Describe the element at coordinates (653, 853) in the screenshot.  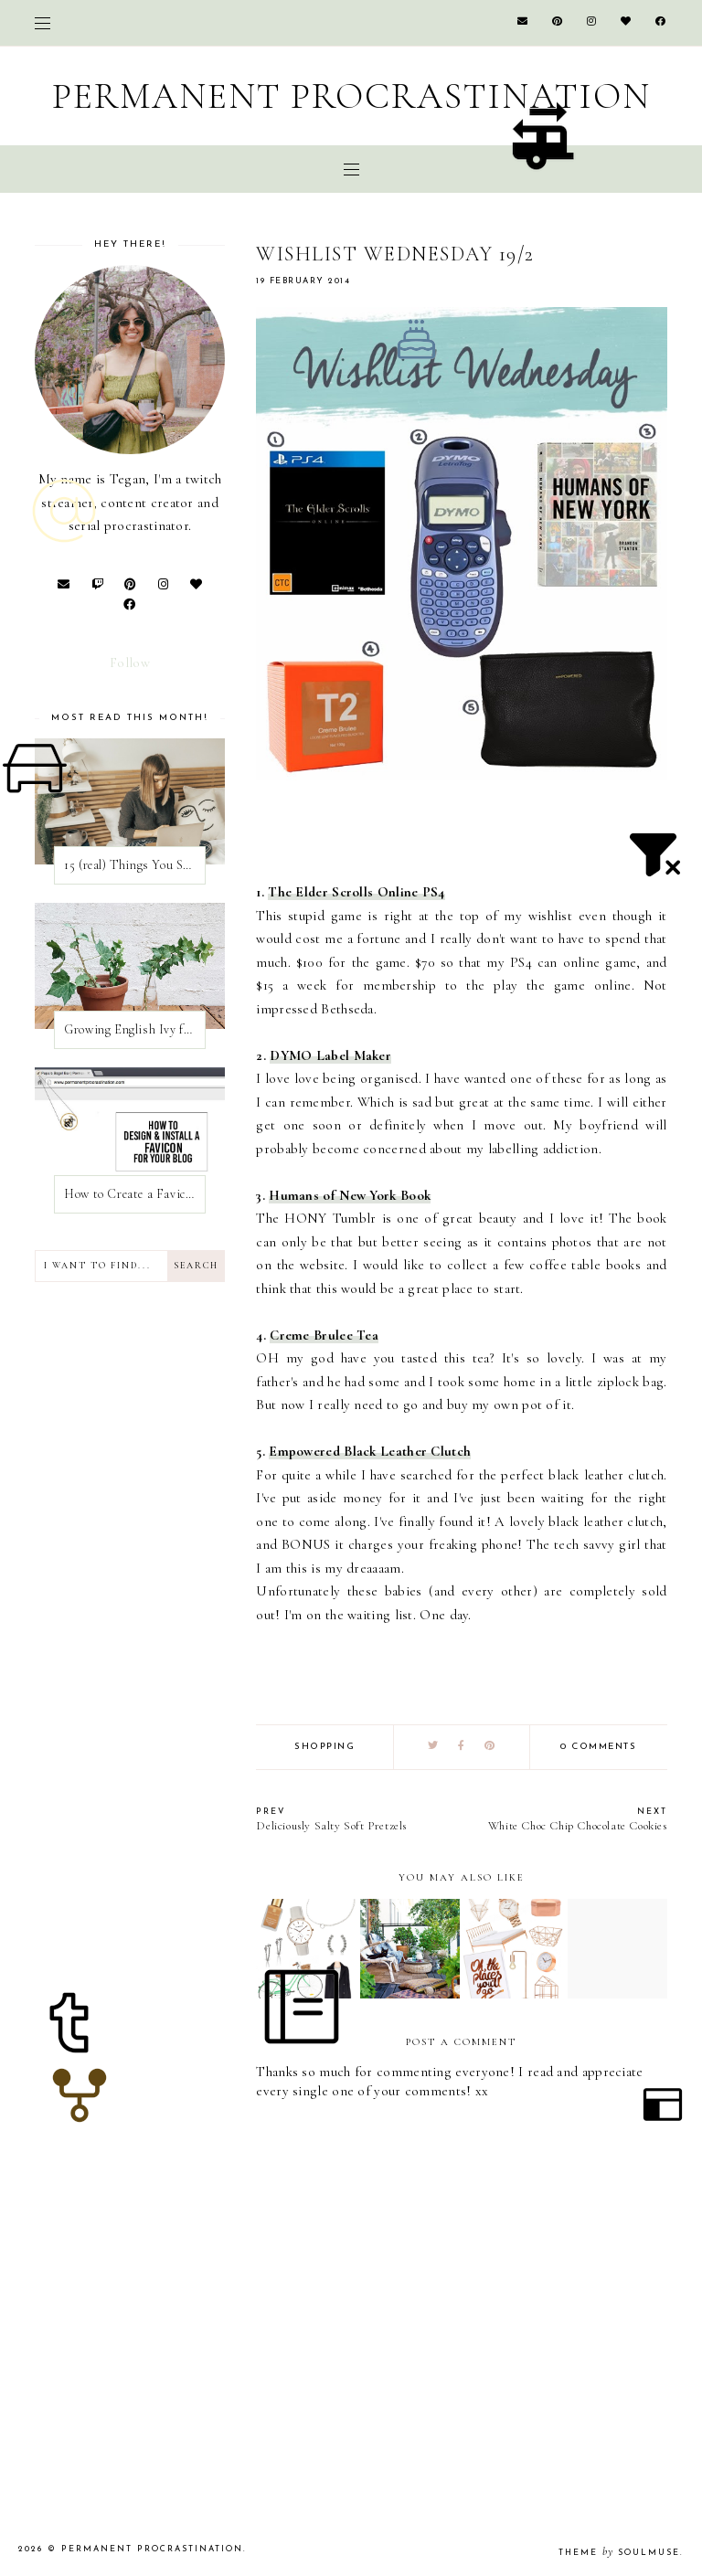
I see `clear all active filters` at that location.